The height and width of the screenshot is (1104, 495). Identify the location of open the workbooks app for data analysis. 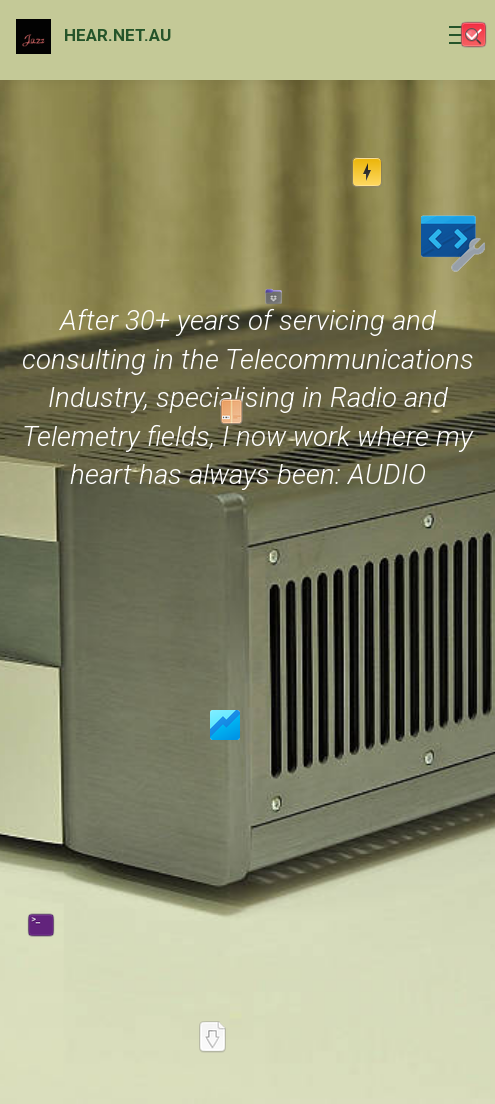
(225, 725).